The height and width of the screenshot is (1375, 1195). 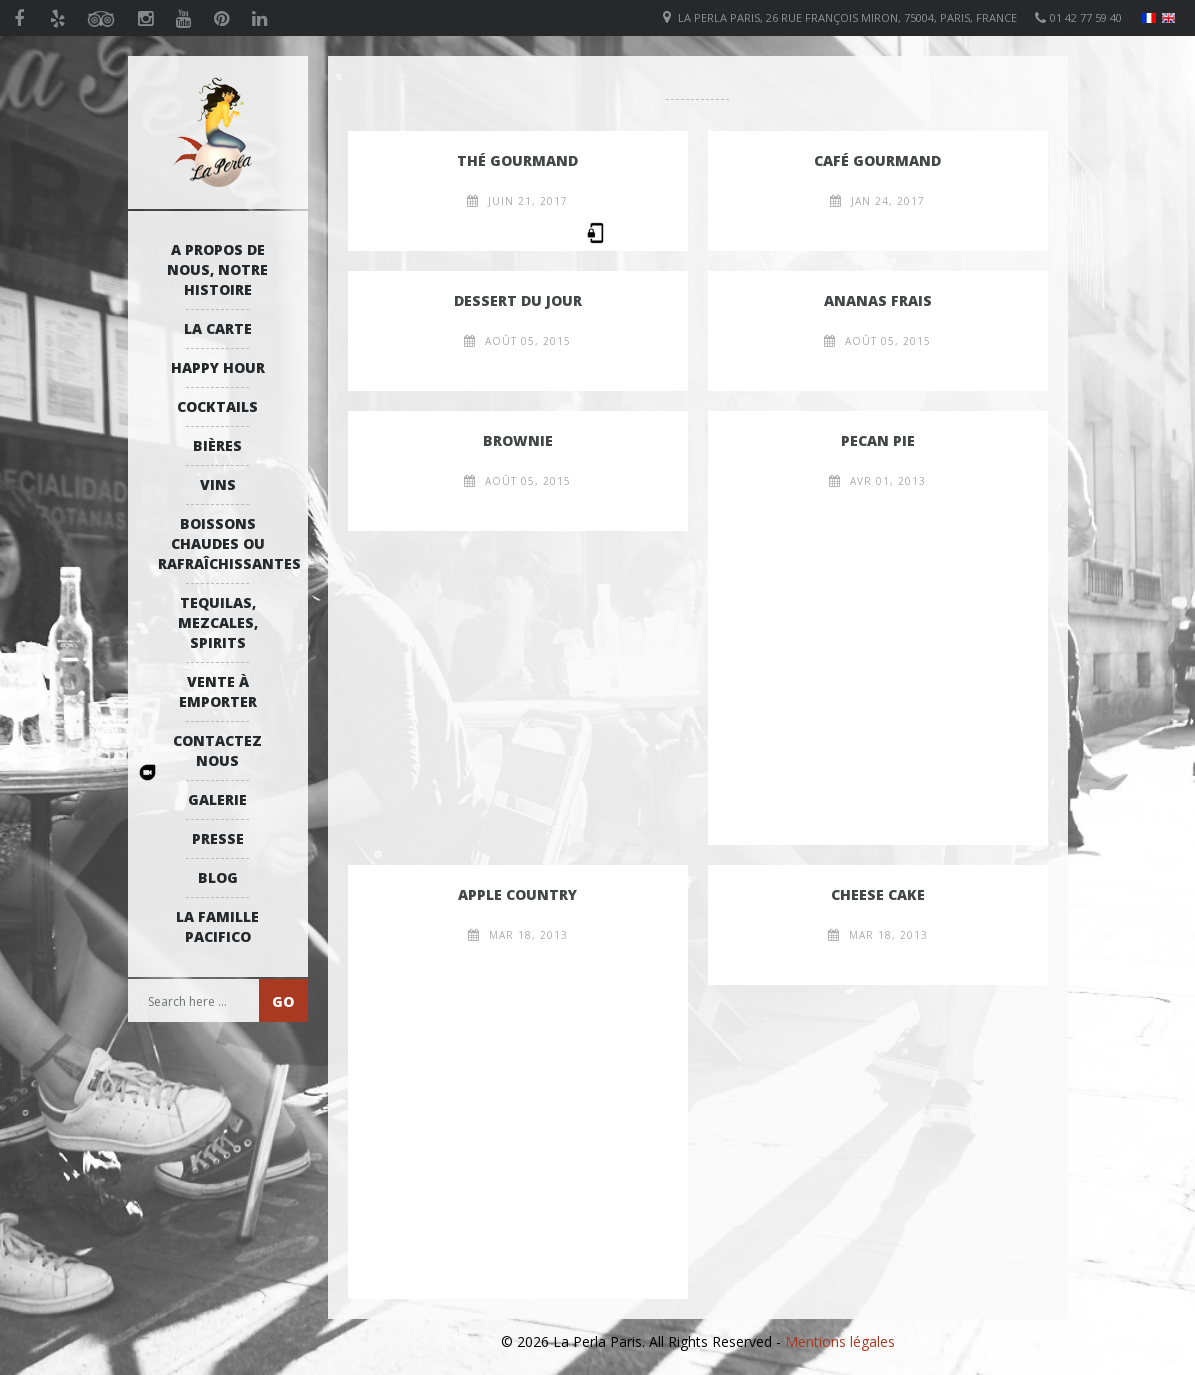 What do you see at coordinates (147, 772) in the screenshot?
I see `open google duo video calling app` at bounding box center [147, 772].